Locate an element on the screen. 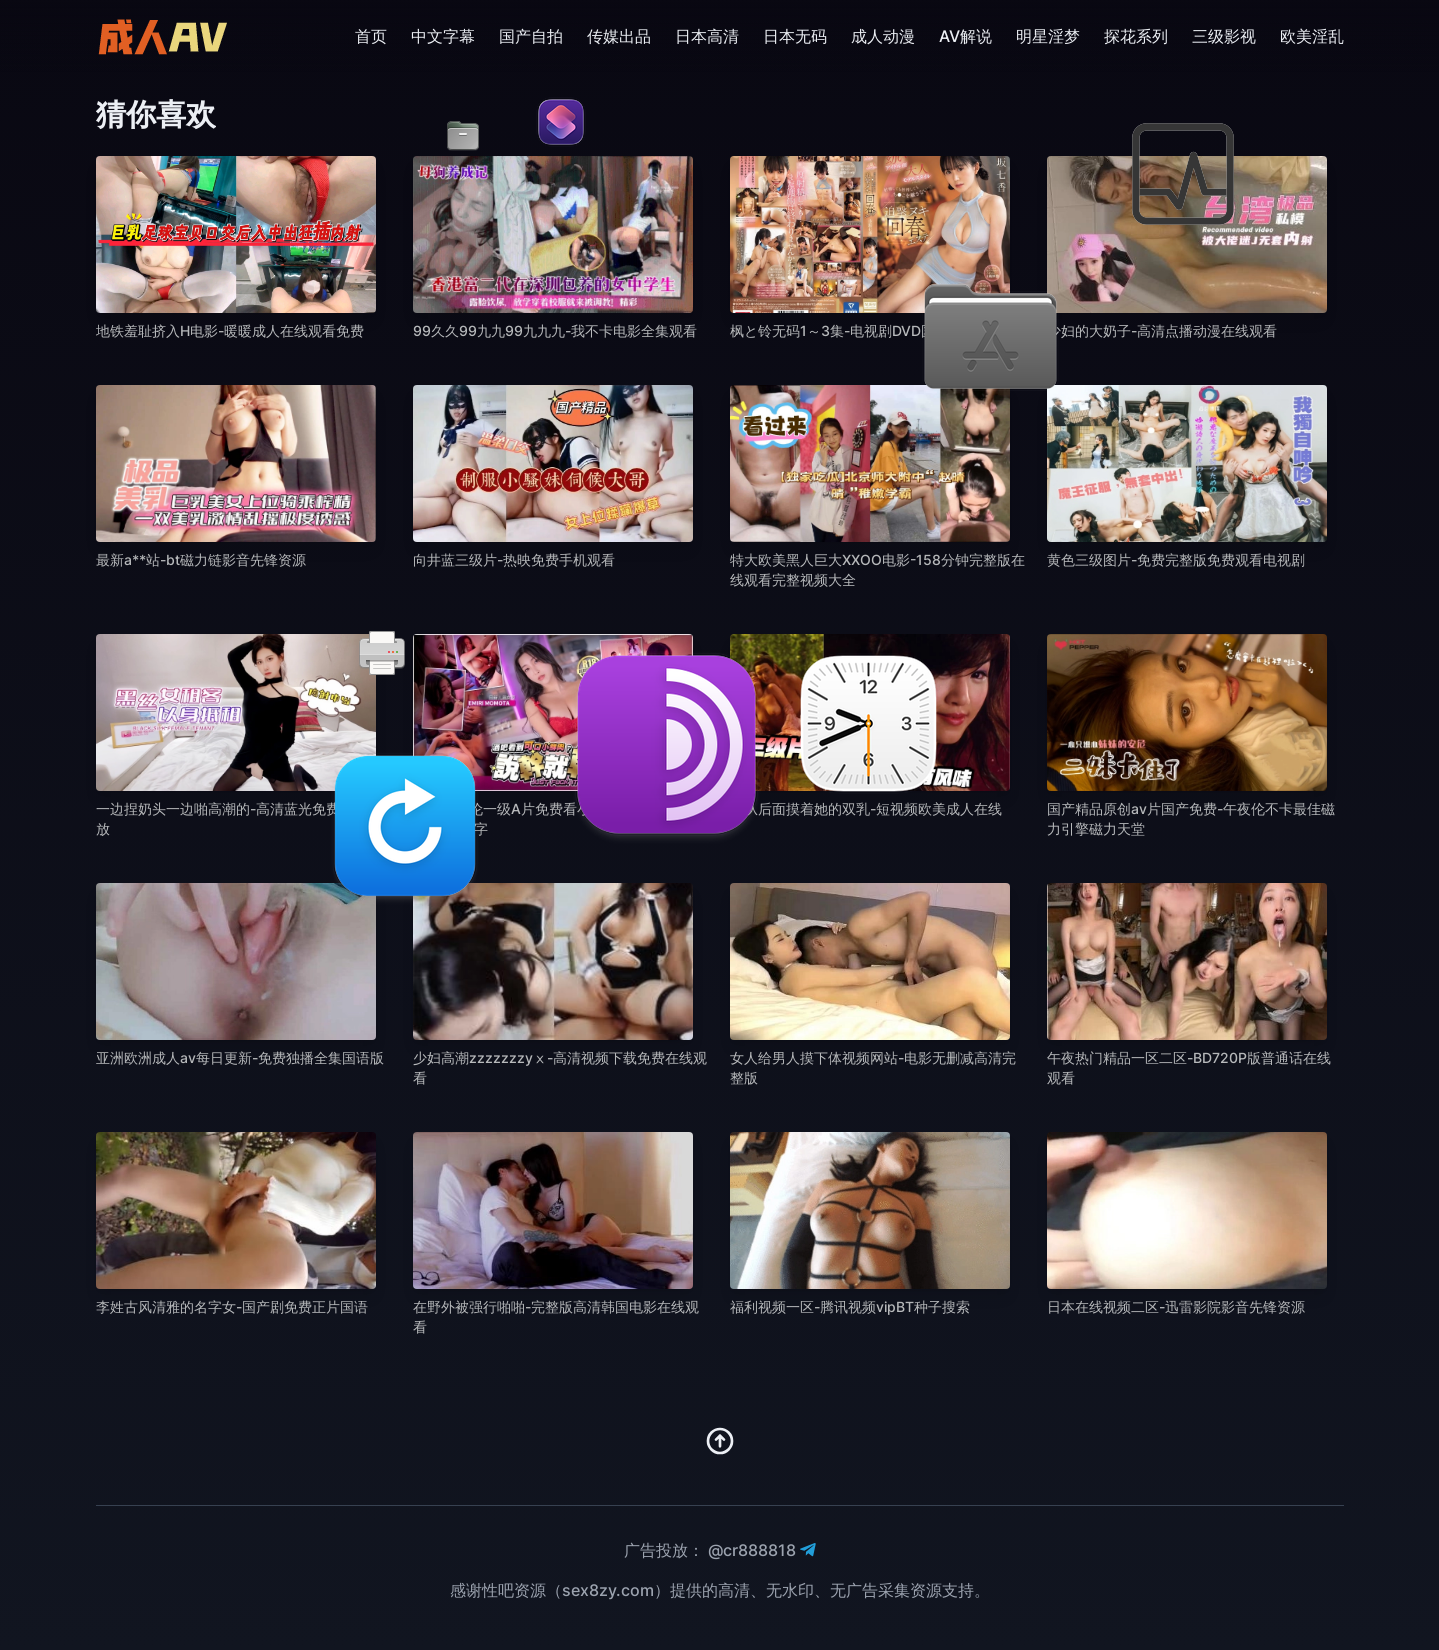 The image size is (1439, 1650). open the file manager is located at coordinates (463, 135).